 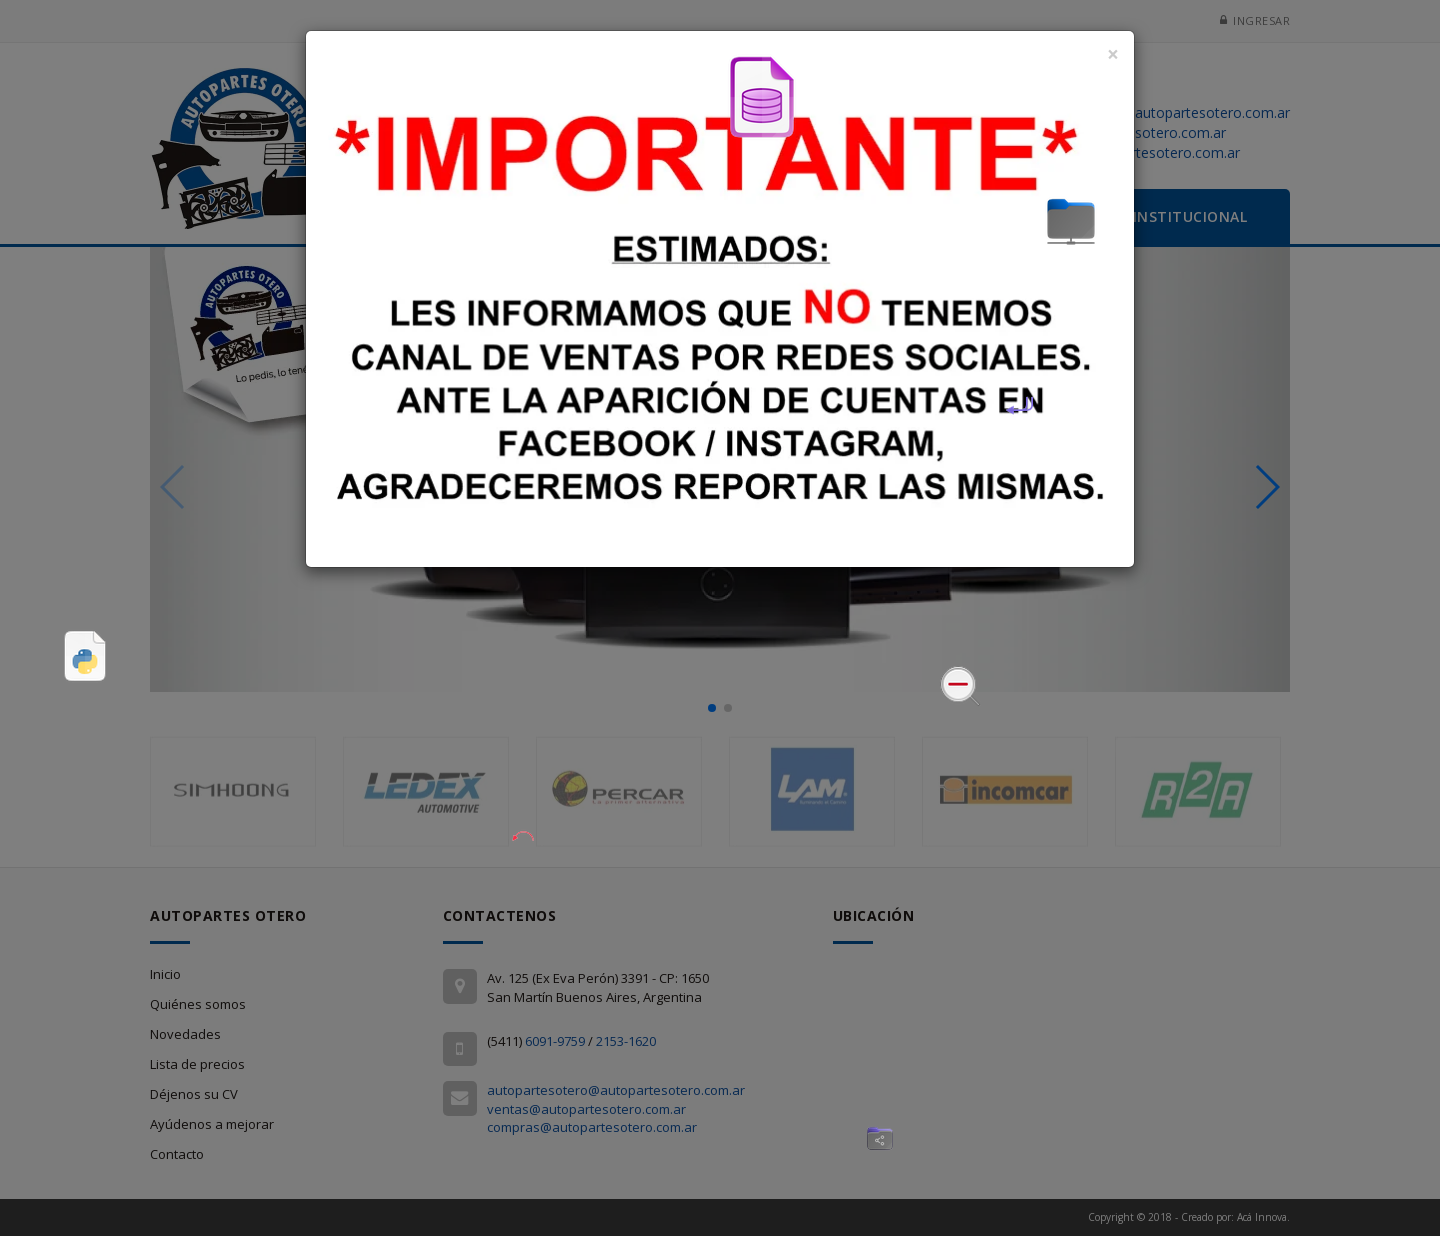 I want to click on access a remote or network folder, so click(x=1071, y=221).